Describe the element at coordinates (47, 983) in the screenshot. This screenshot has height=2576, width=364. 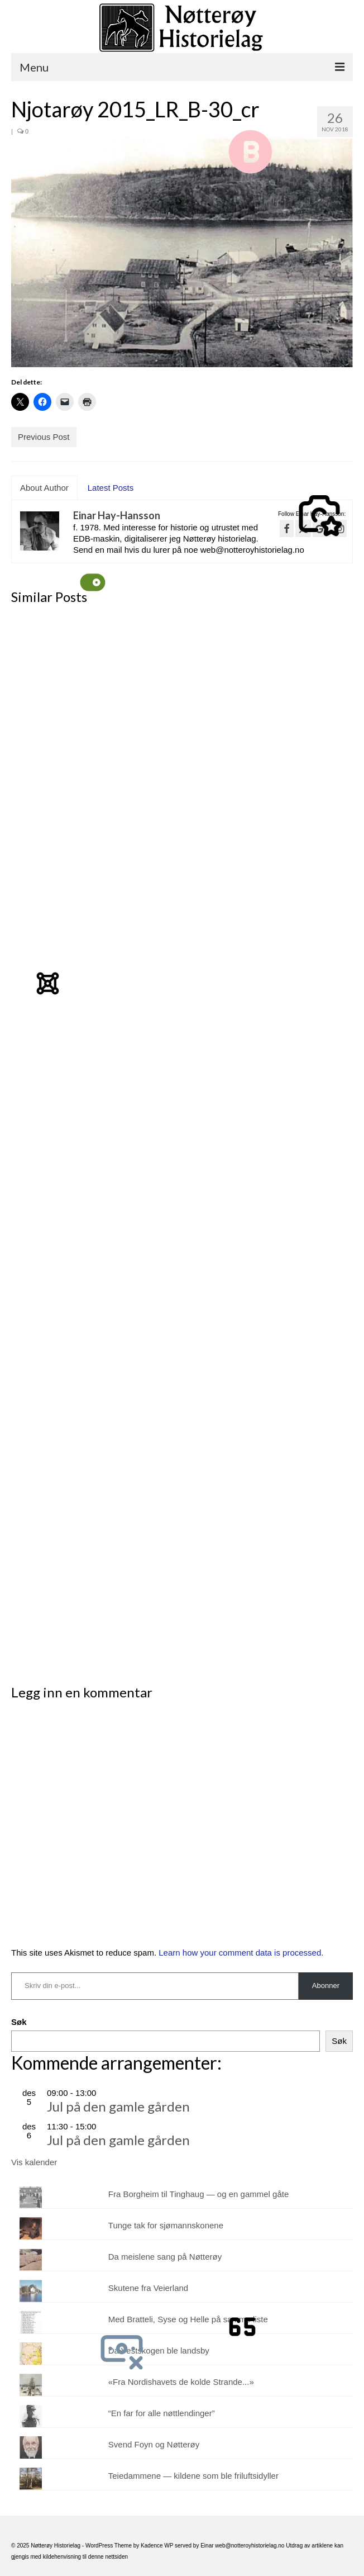
I see `view full network hierarchy` at that location.